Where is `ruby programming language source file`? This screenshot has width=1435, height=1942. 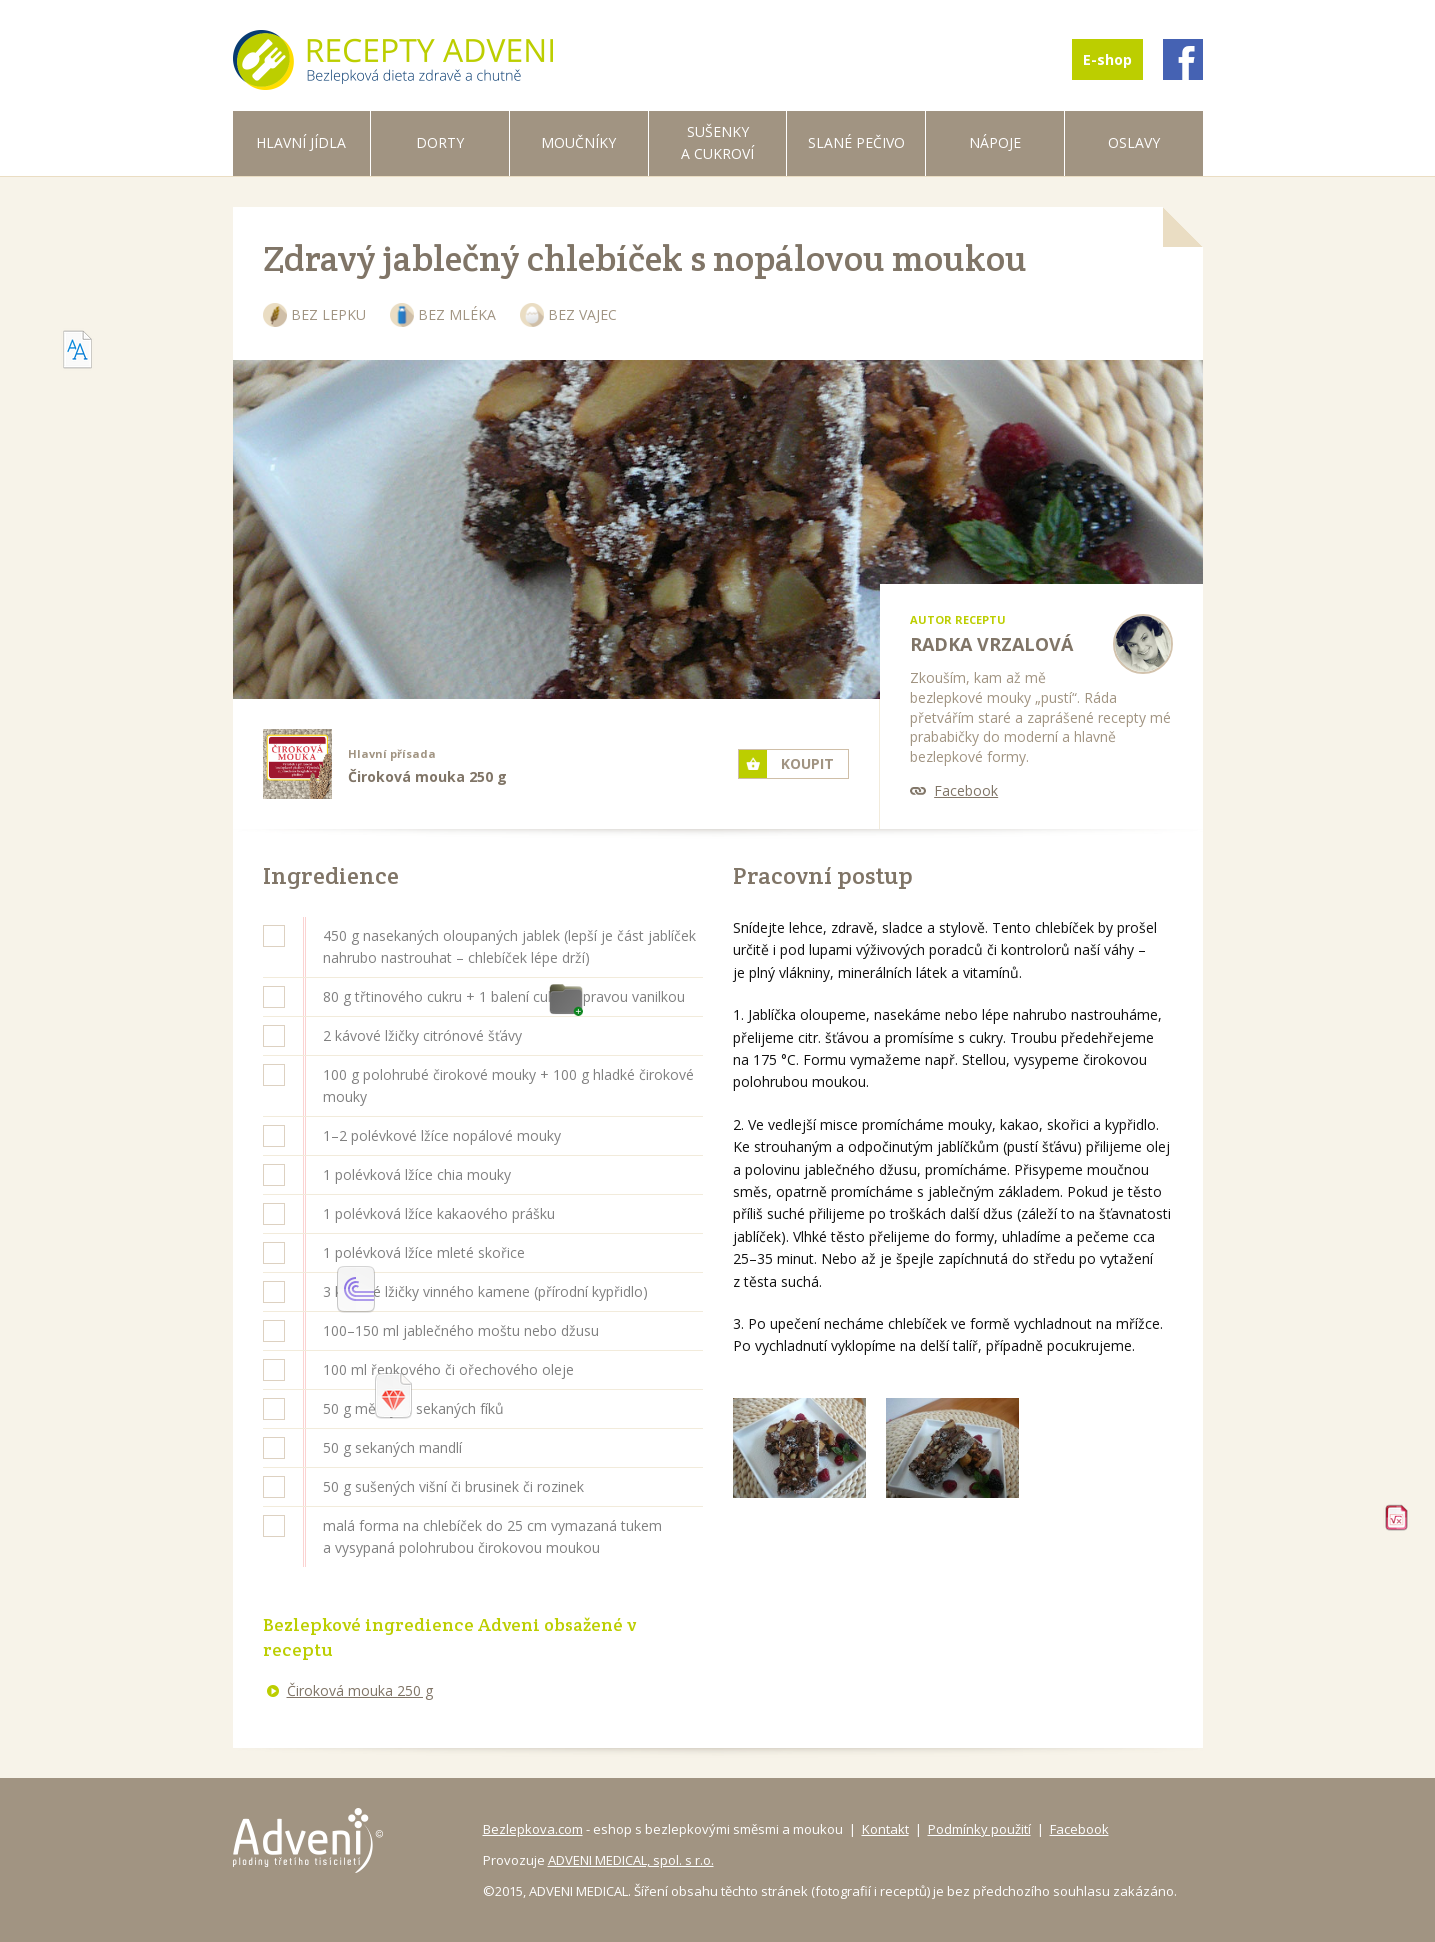 ruby programming language source file is located at coordinates (393, 1395).